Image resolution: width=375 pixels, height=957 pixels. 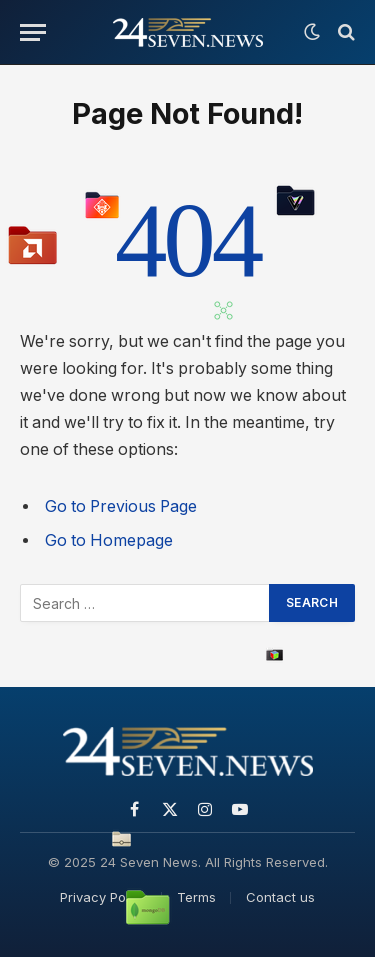 What do you see at coordinates (102, 206) in the screenshot?
I see `open HP Omen gaming software folder` at bounding box center [102, 206].